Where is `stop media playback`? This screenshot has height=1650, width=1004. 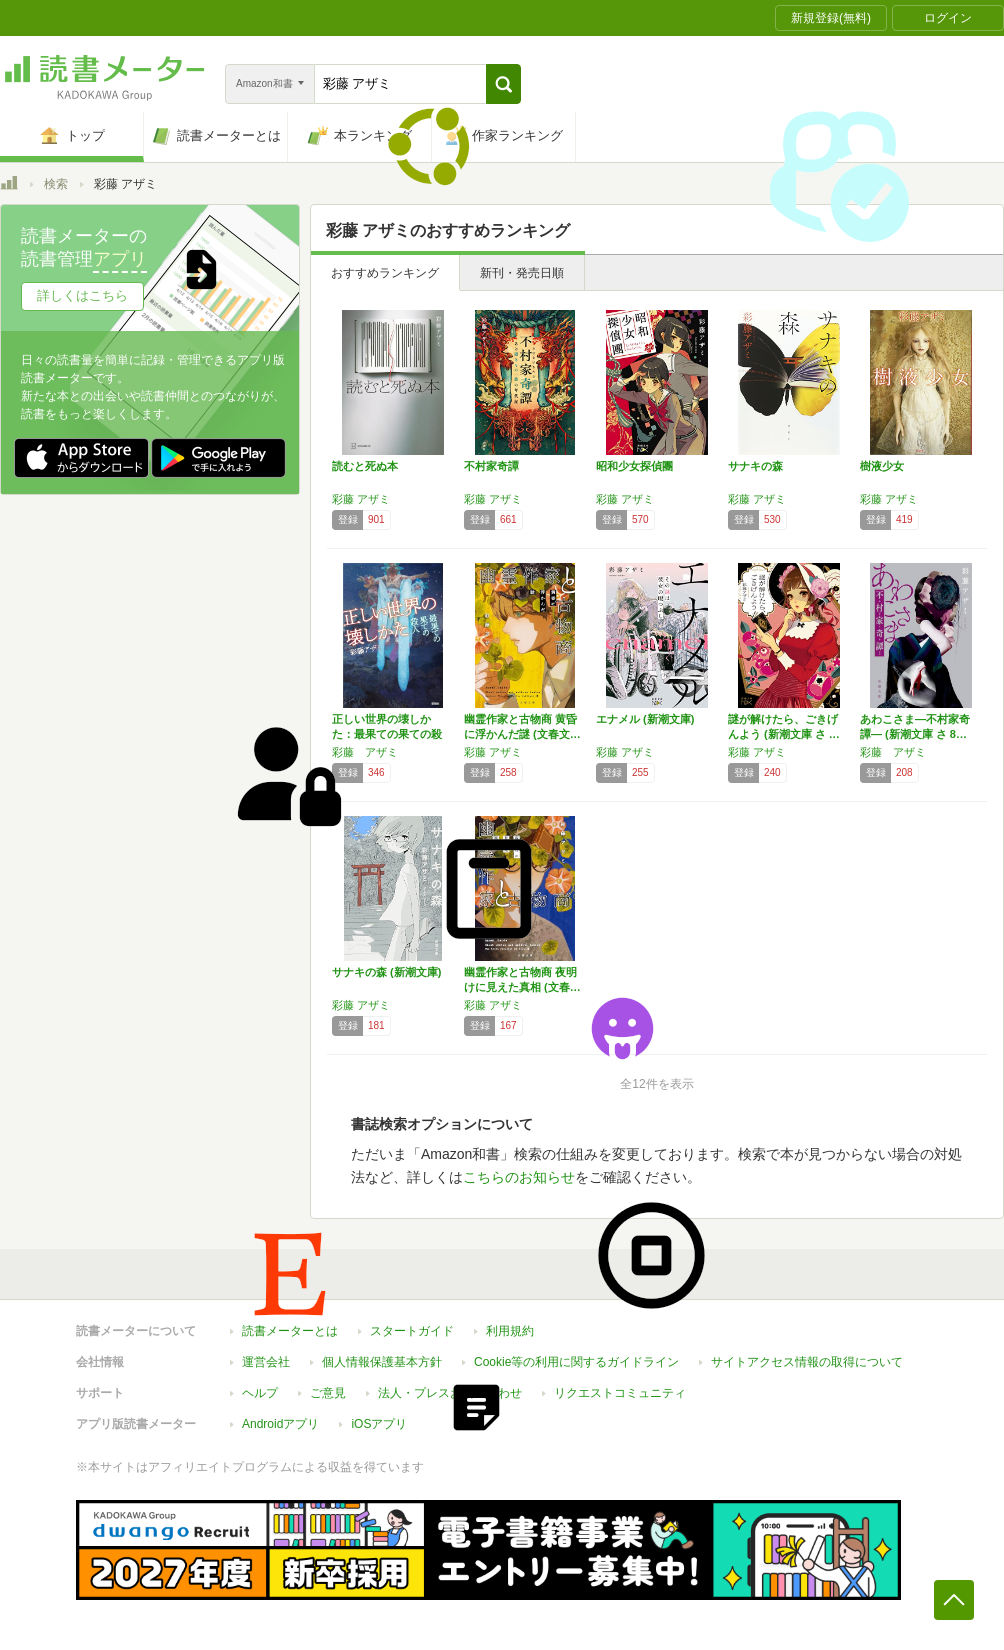
stop media playback is located at coordinates (651, 1255).